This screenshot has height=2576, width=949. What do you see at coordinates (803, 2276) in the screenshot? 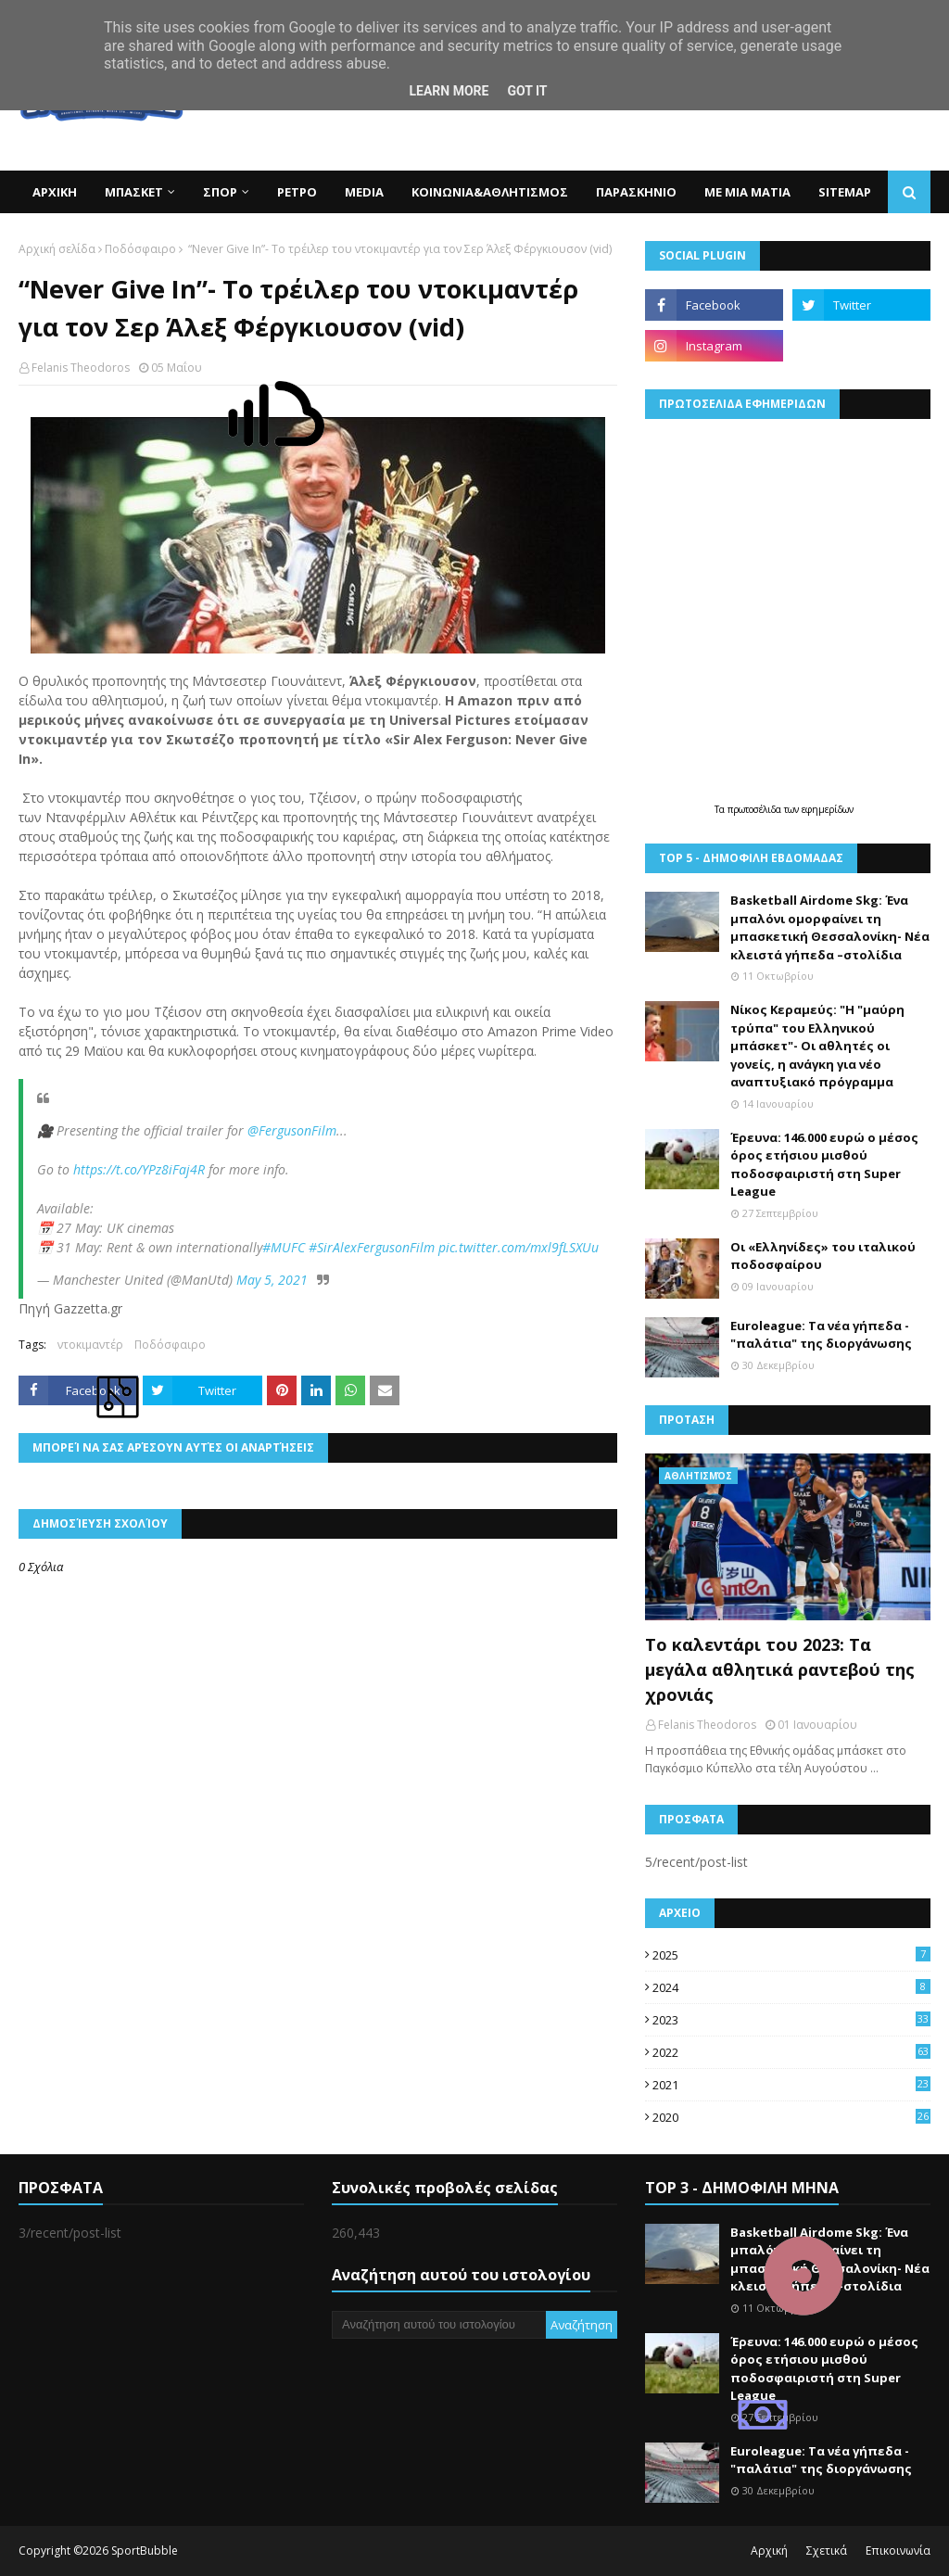
I see `indicates copyleft or open-source licensing` at bounding box center [803, 2276].